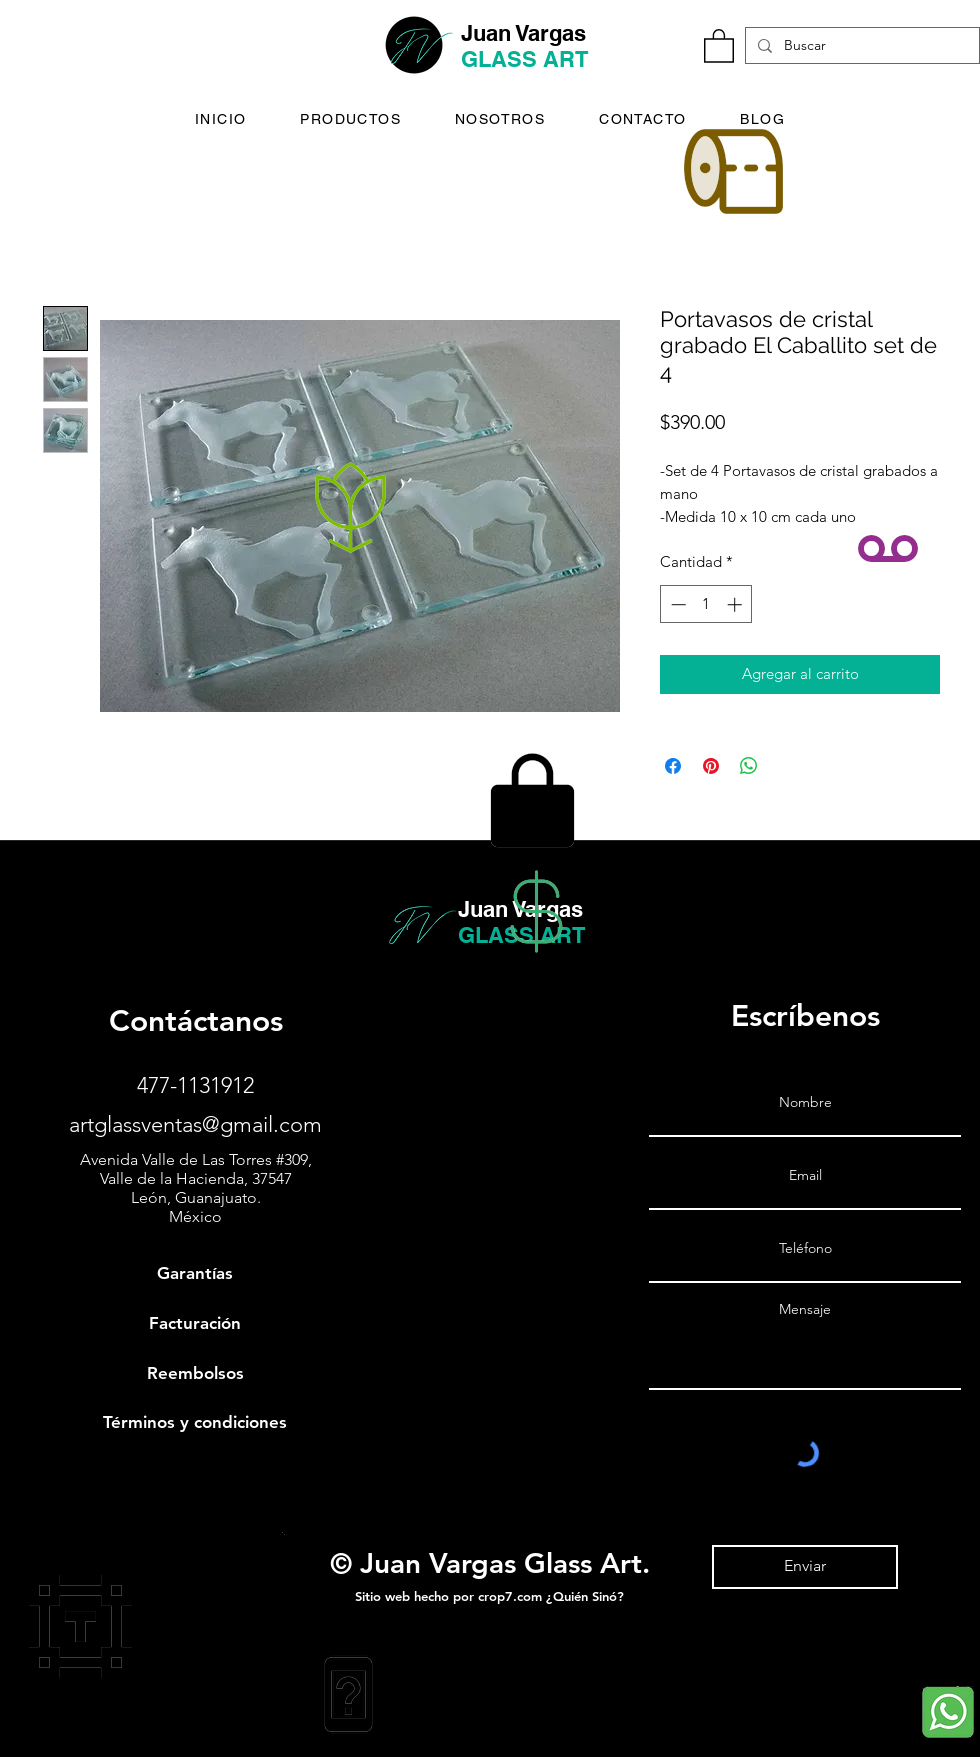 This screenshot has width=980, height=1757. What do you see at coordinates (350, 507) in the screenshot?
I see `view garden or plant-related content` at bounding box center [350, 507].